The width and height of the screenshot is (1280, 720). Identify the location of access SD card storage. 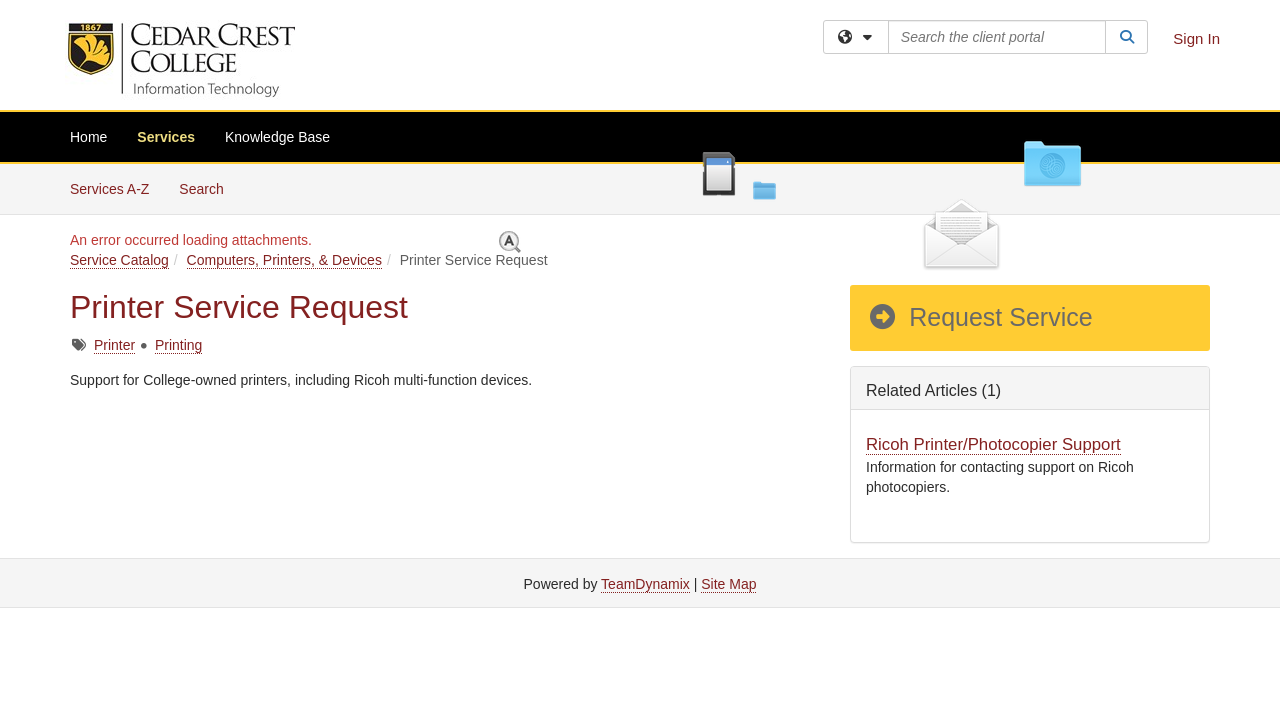
(719, 174).